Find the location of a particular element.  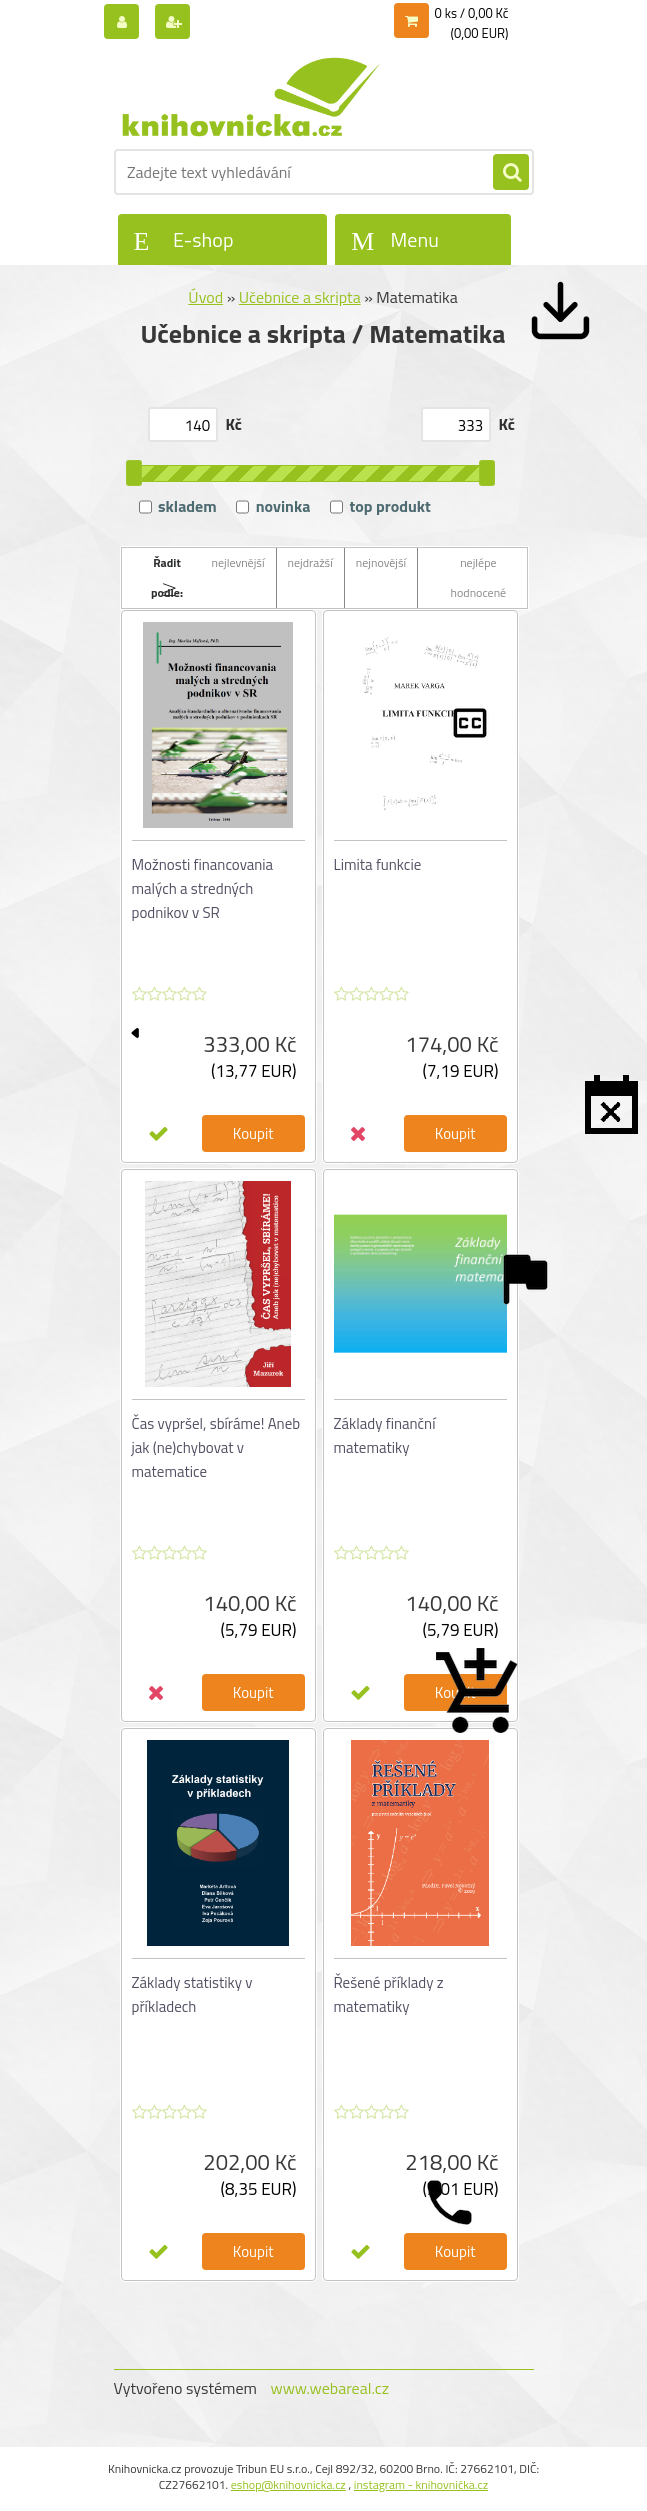

flag or bookmark this item is located at coordinates (524, 1278).